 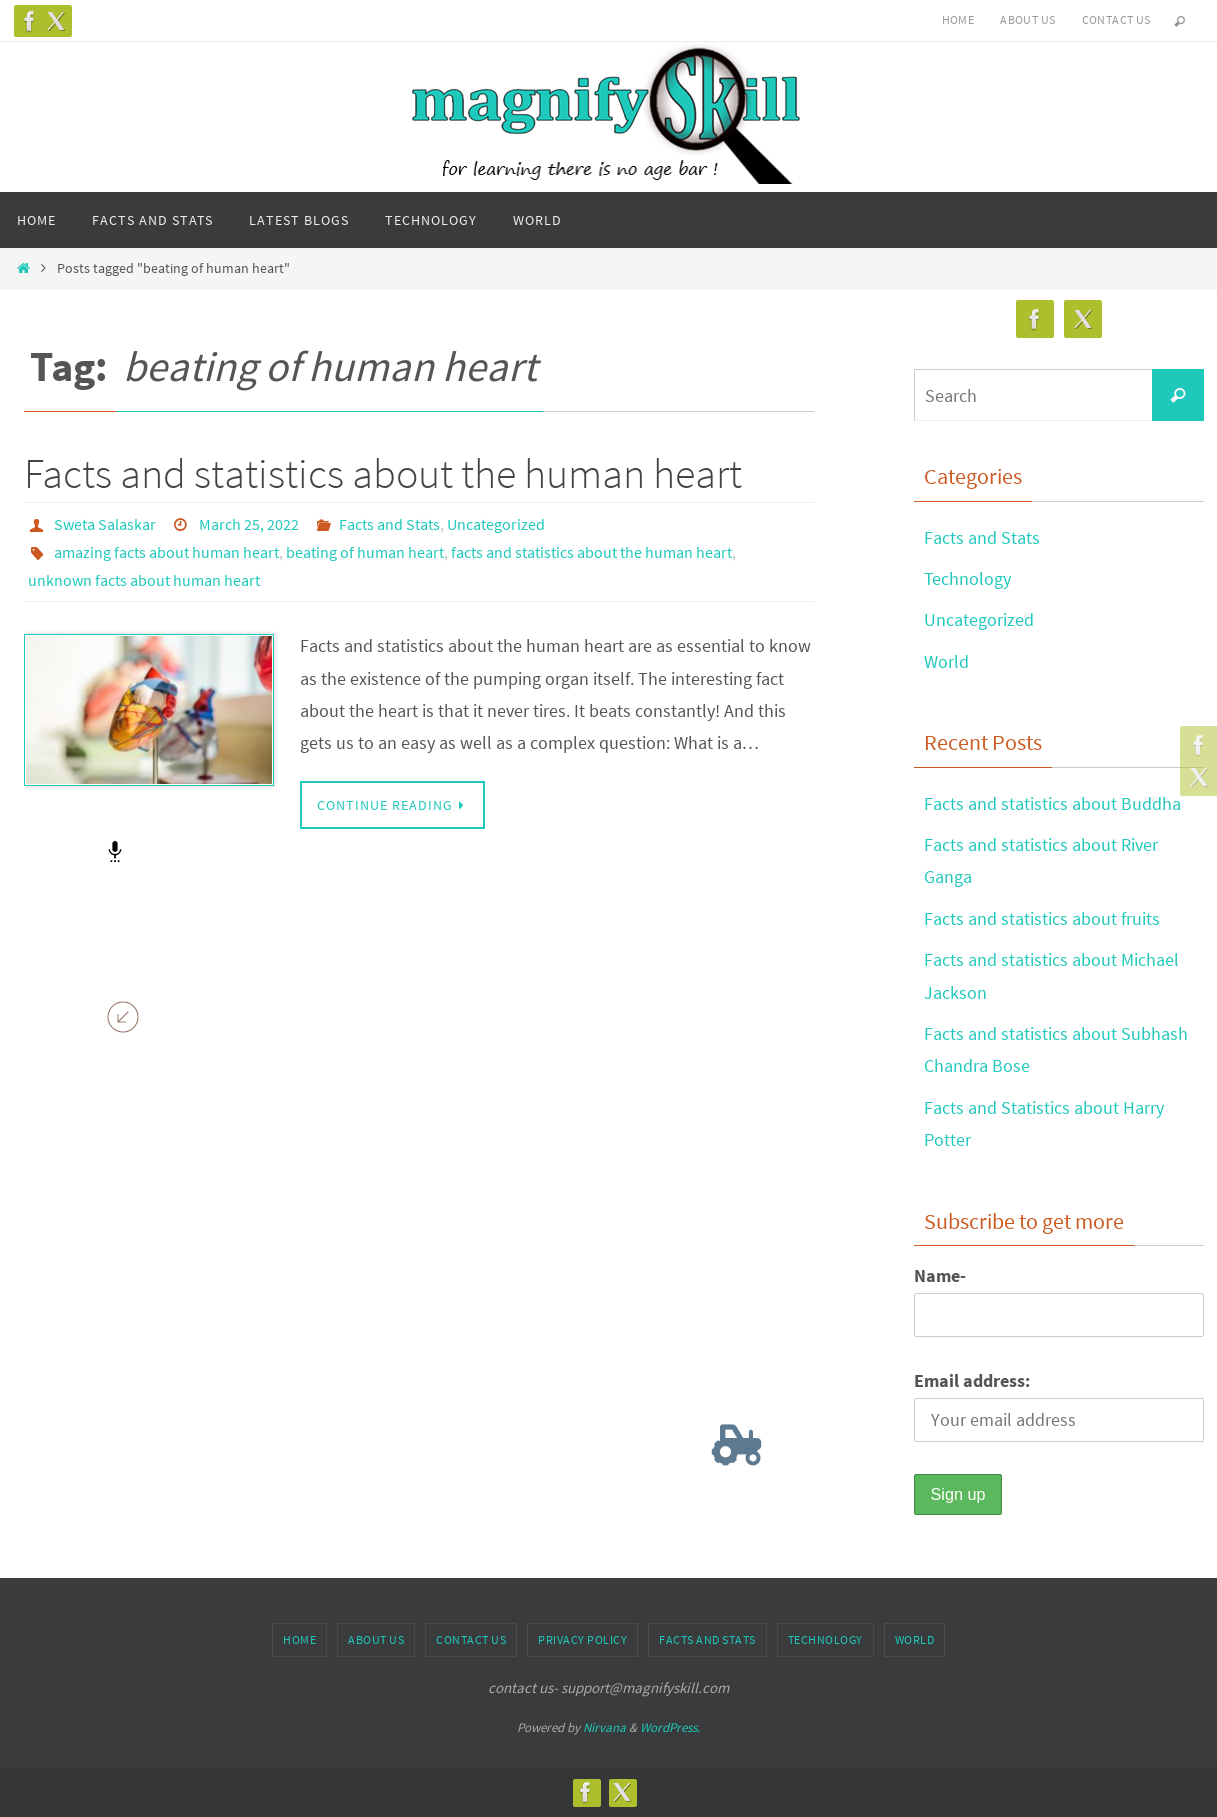 What do you see at coordinates (123, 1017) in the screenshot?
I see `navigate to previous or lower-left content` at bounding box center [123, 1017].